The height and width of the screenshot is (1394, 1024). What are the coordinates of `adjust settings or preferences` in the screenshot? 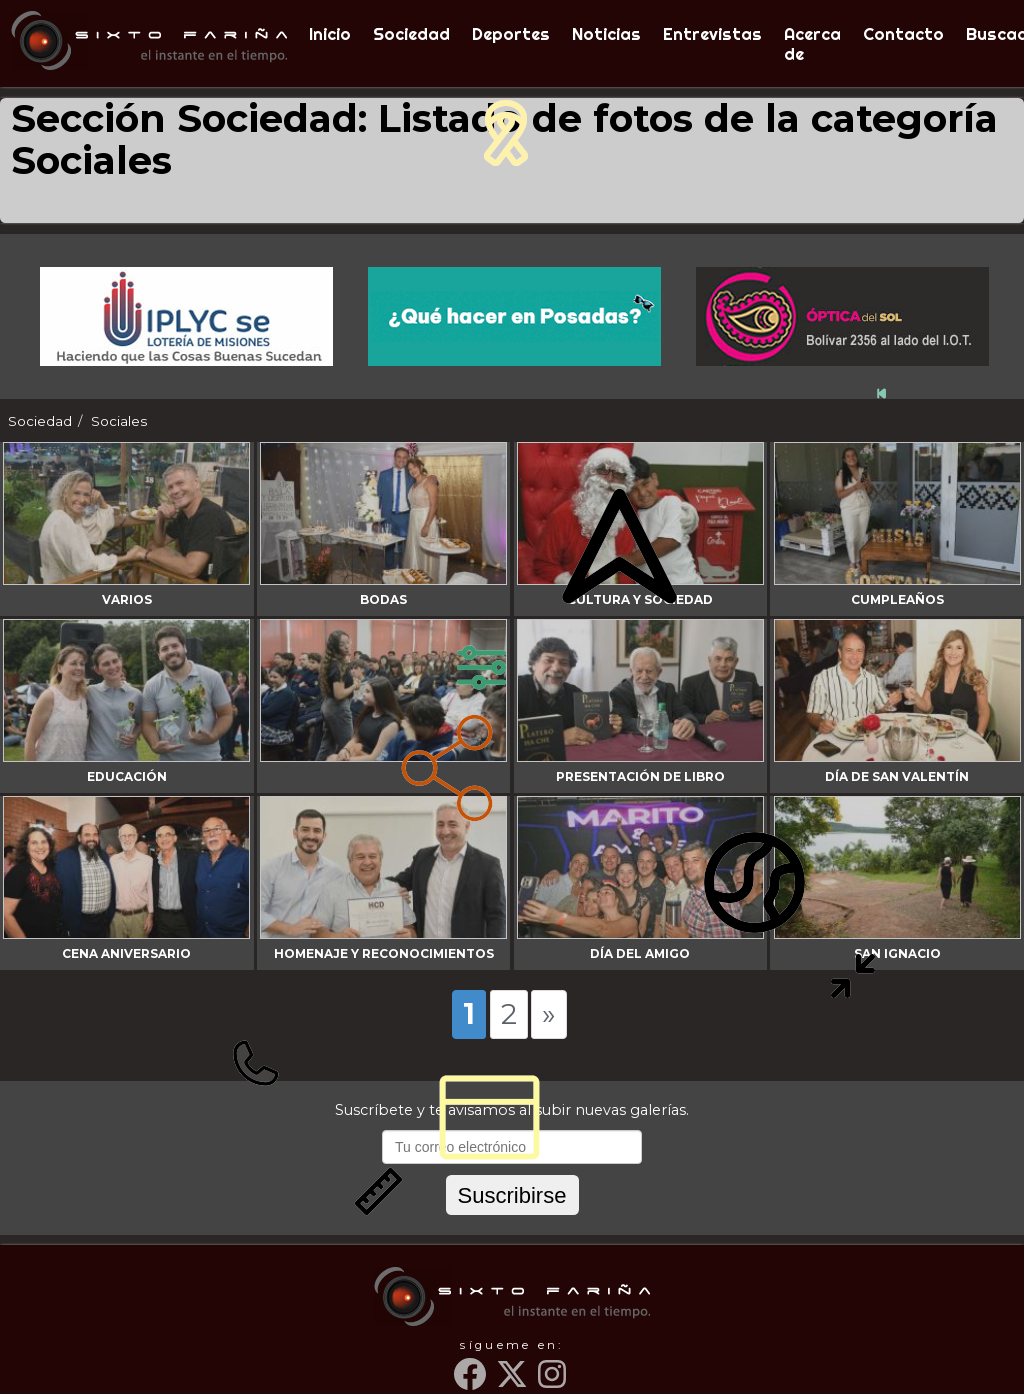 It's located at (481, 667).